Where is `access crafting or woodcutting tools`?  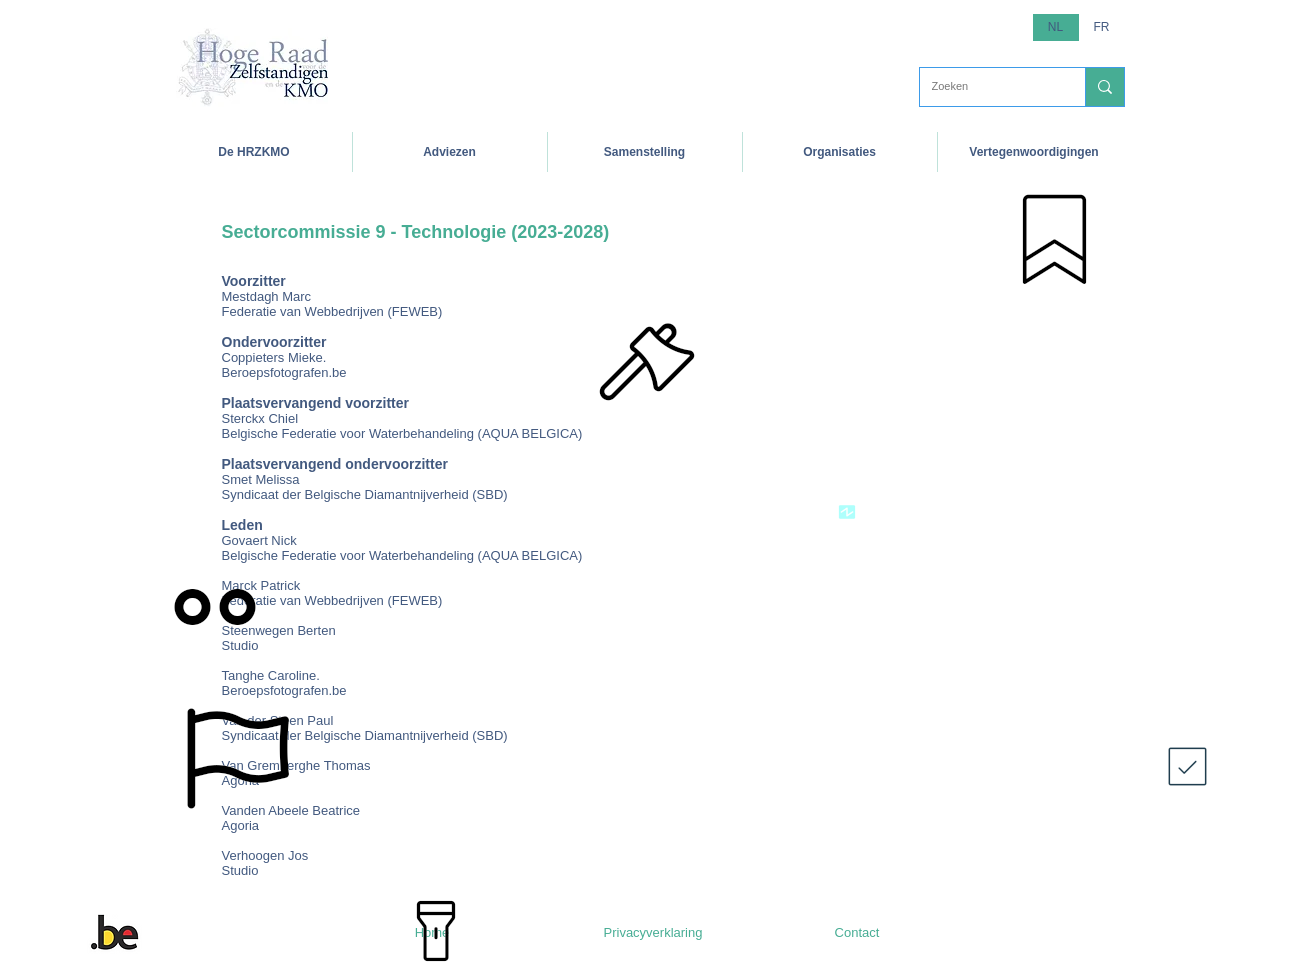
access crafting or woodcutting tools is located at coordinates (647, 365).